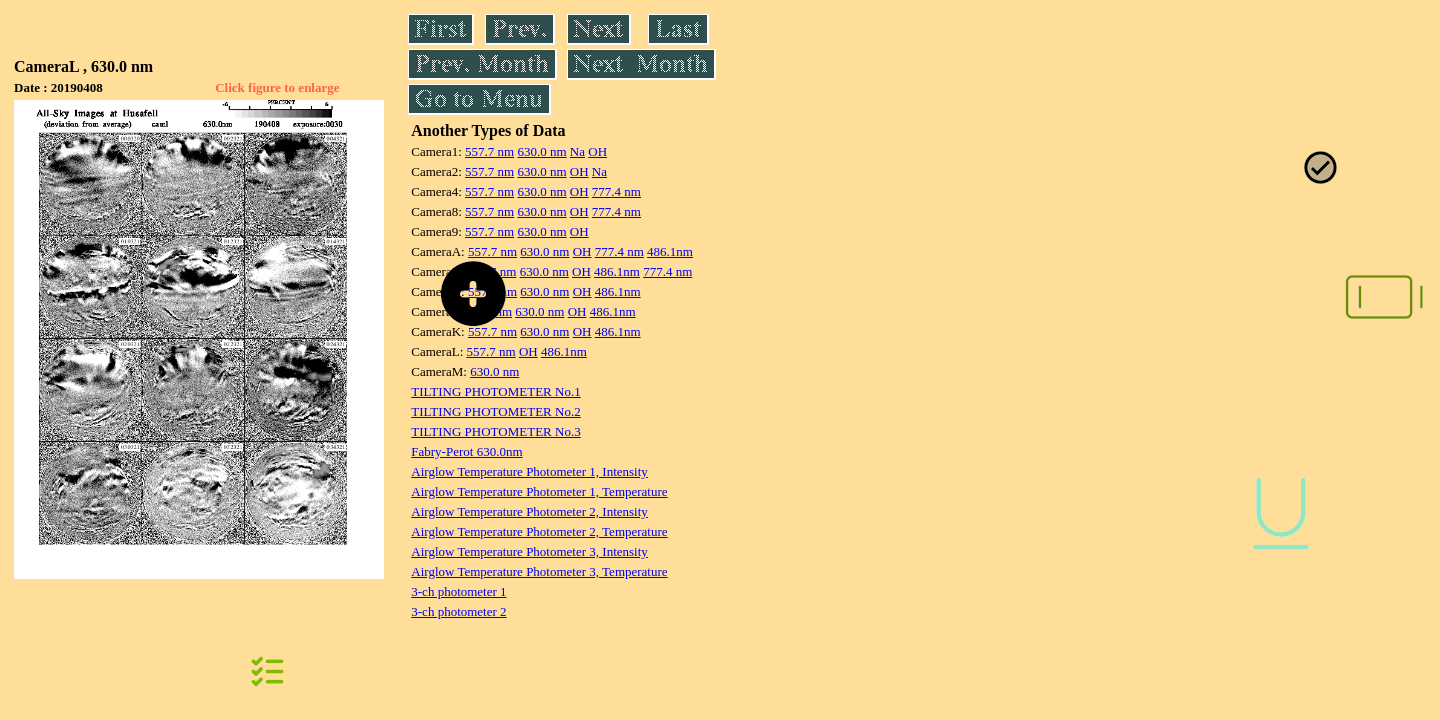  What do you see at coordinates (1281, 509) in the screenshot?
I see `apply underline formatting to selected text` at bounding box center [1281, 509].